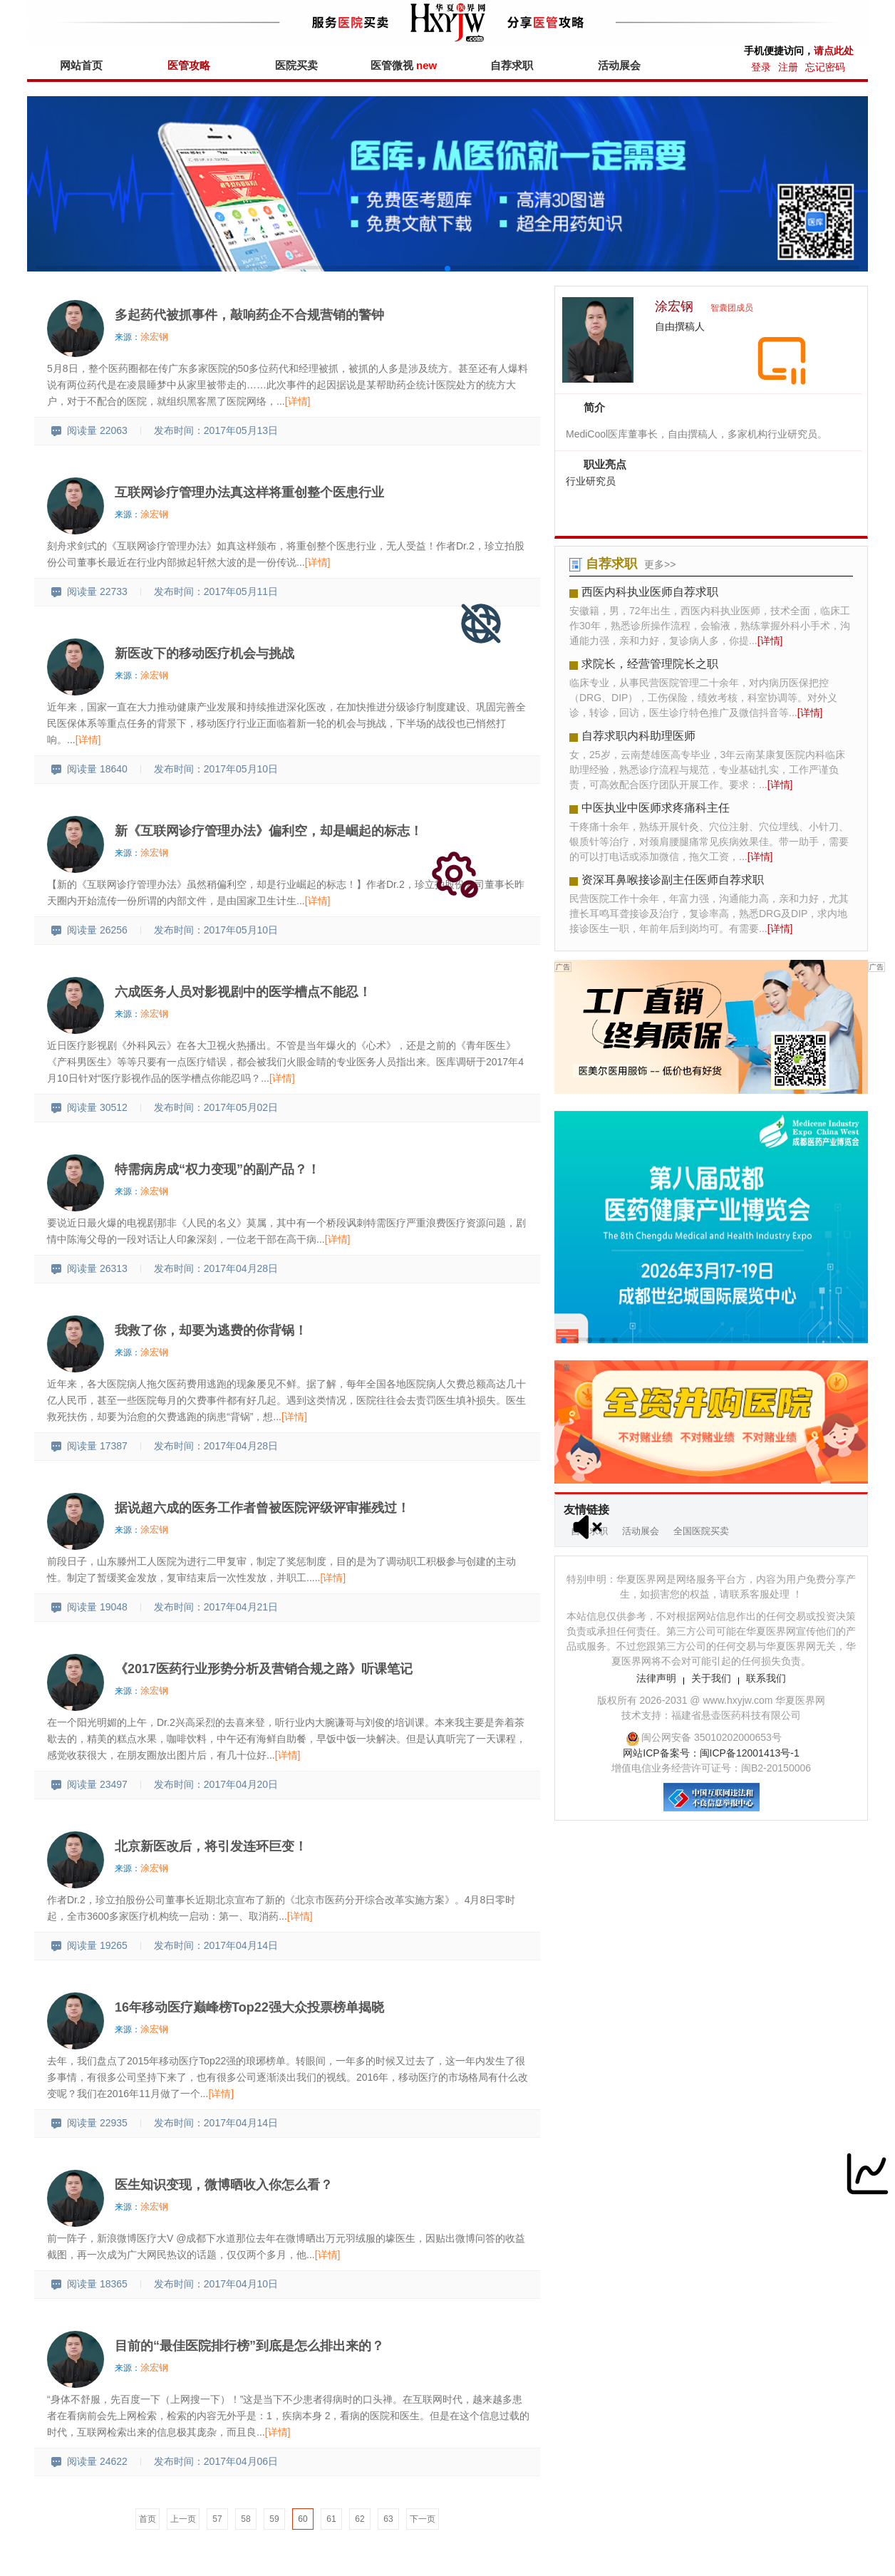  Describe the element at coordinates (481, 624) in the screenshot. I see `360° view unavailable or disabled` at that location.